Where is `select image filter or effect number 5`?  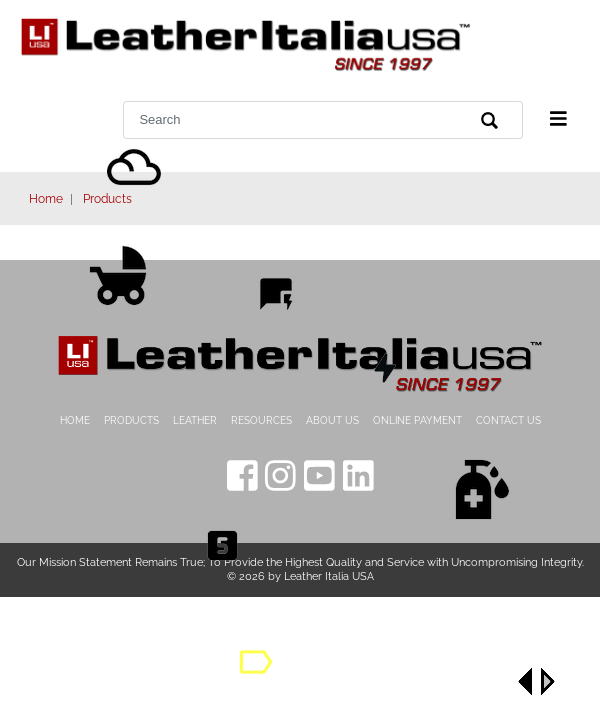
select image filter or effect number 5 is located at coordinates (222, 545).